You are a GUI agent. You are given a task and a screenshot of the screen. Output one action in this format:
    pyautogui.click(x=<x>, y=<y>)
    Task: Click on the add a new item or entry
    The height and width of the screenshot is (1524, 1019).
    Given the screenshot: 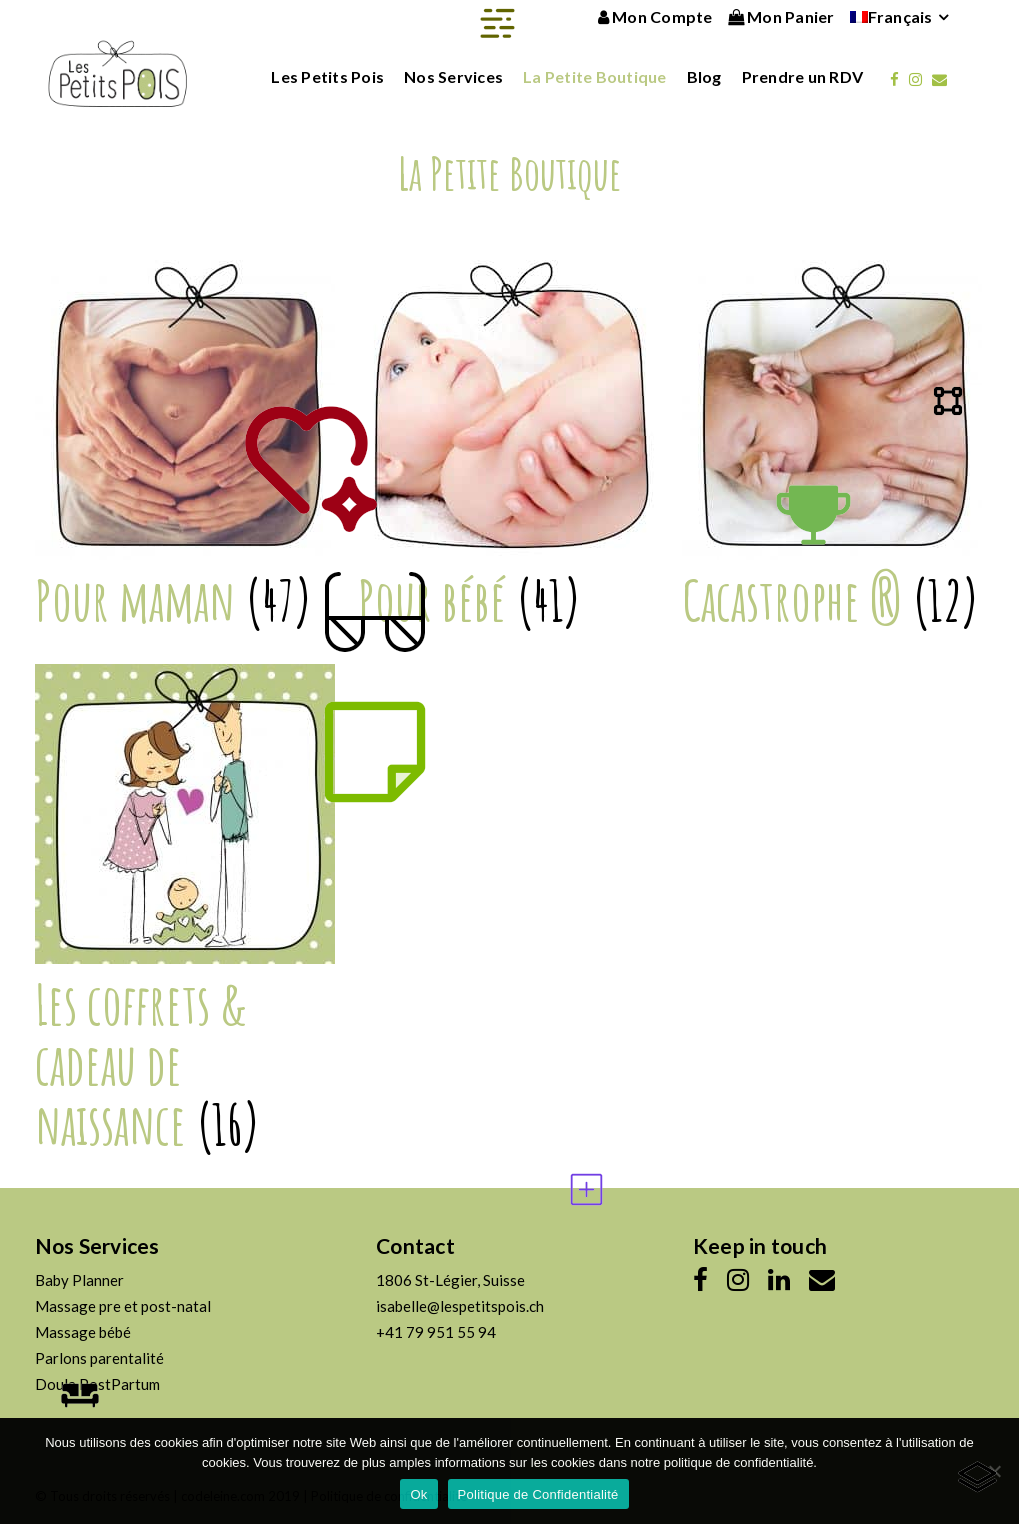 What is the action you would take?
    pyautogui.click(x=586, y=1189)
    